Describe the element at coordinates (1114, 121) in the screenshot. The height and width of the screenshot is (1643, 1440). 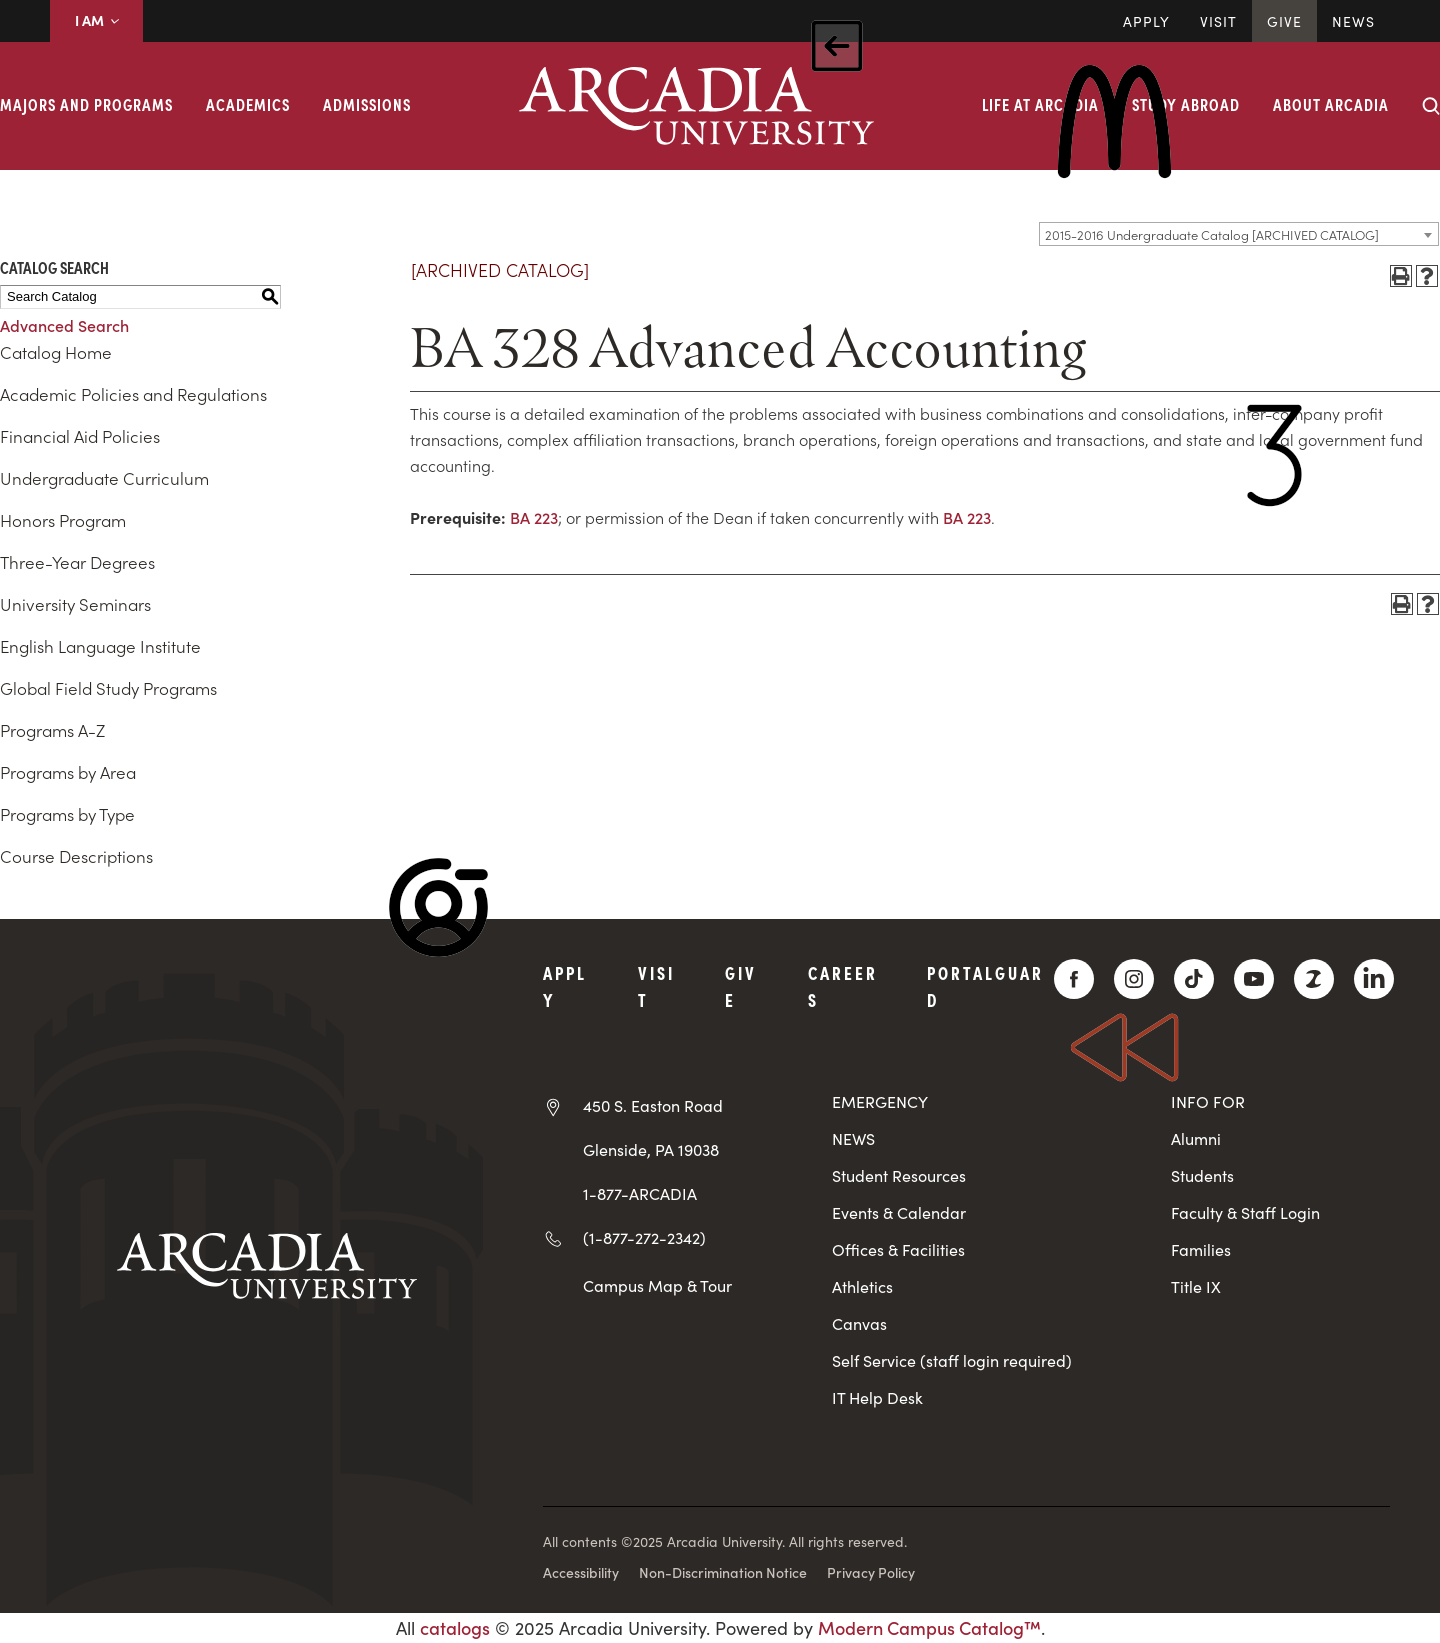
I see `open the McDonald's app or website` at that location.